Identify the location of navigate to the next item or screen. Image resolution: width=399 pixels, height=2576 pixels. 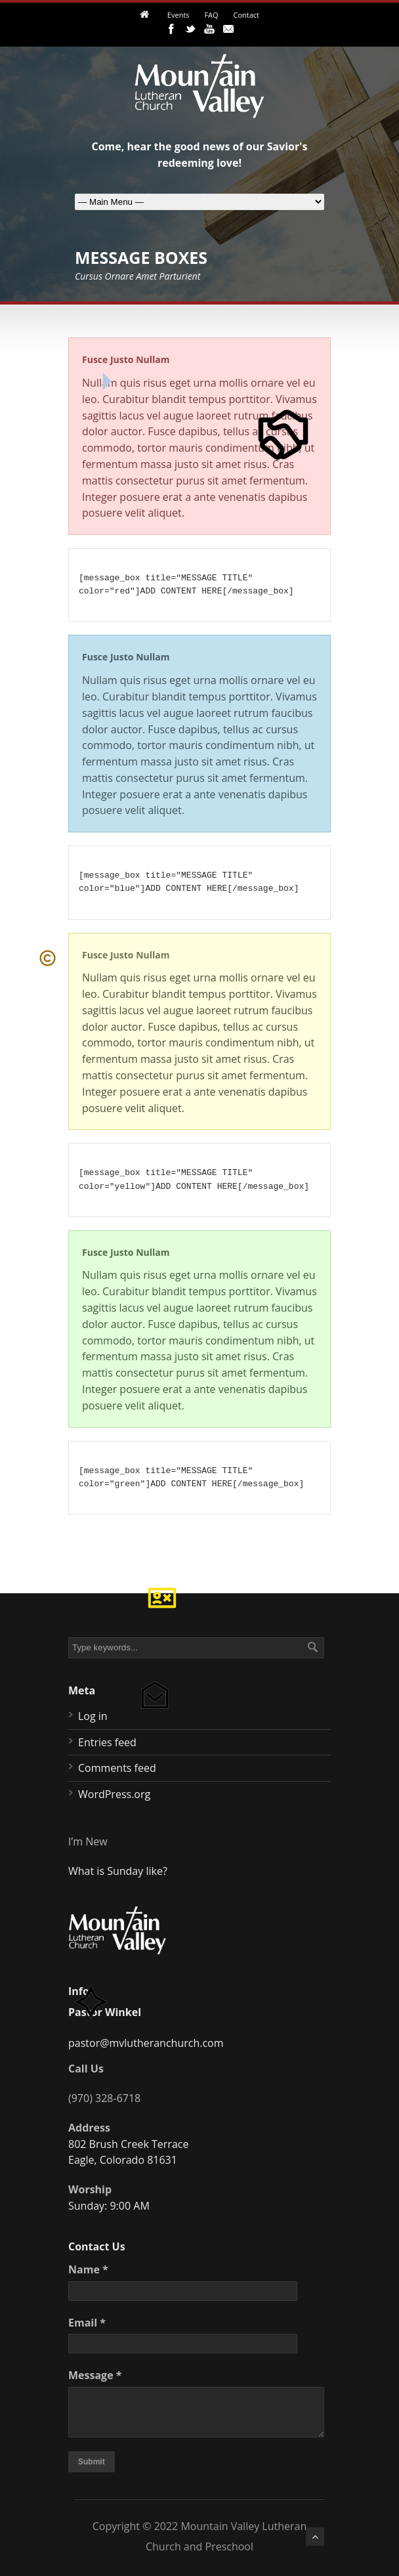
(106, 381).